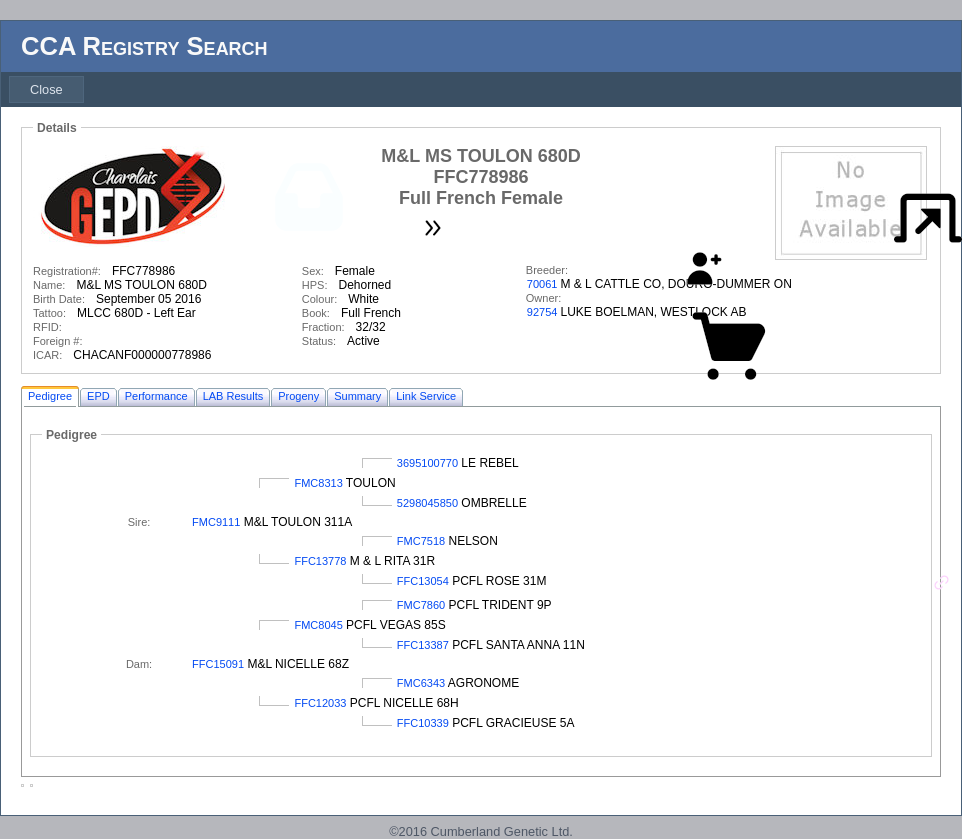  I want to click on skip forward or advance quickly, so click(433, 228).